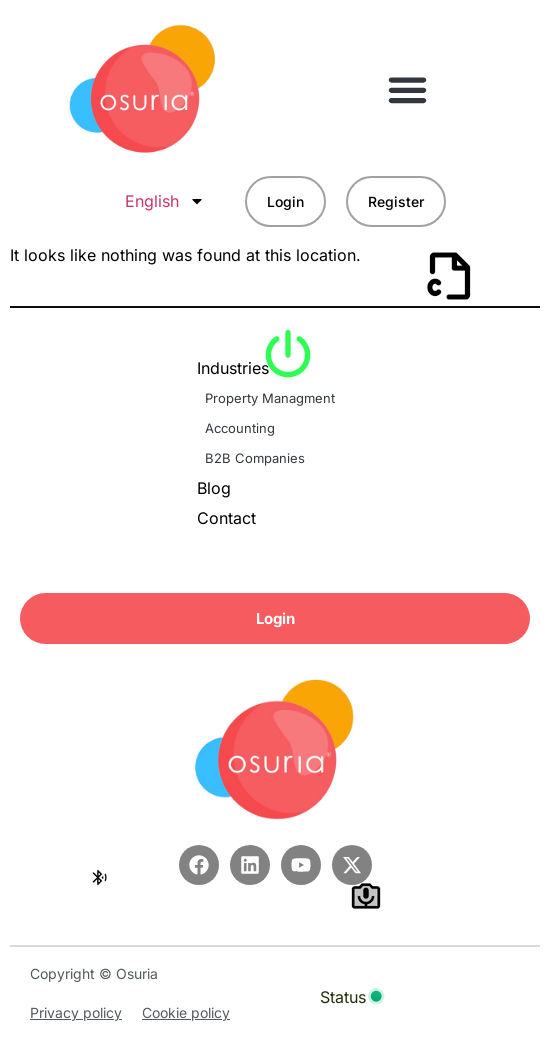  Describe the element at coordinates (366, 896) in the screenshot. I see `grant camera and microphone permissions` at that location.